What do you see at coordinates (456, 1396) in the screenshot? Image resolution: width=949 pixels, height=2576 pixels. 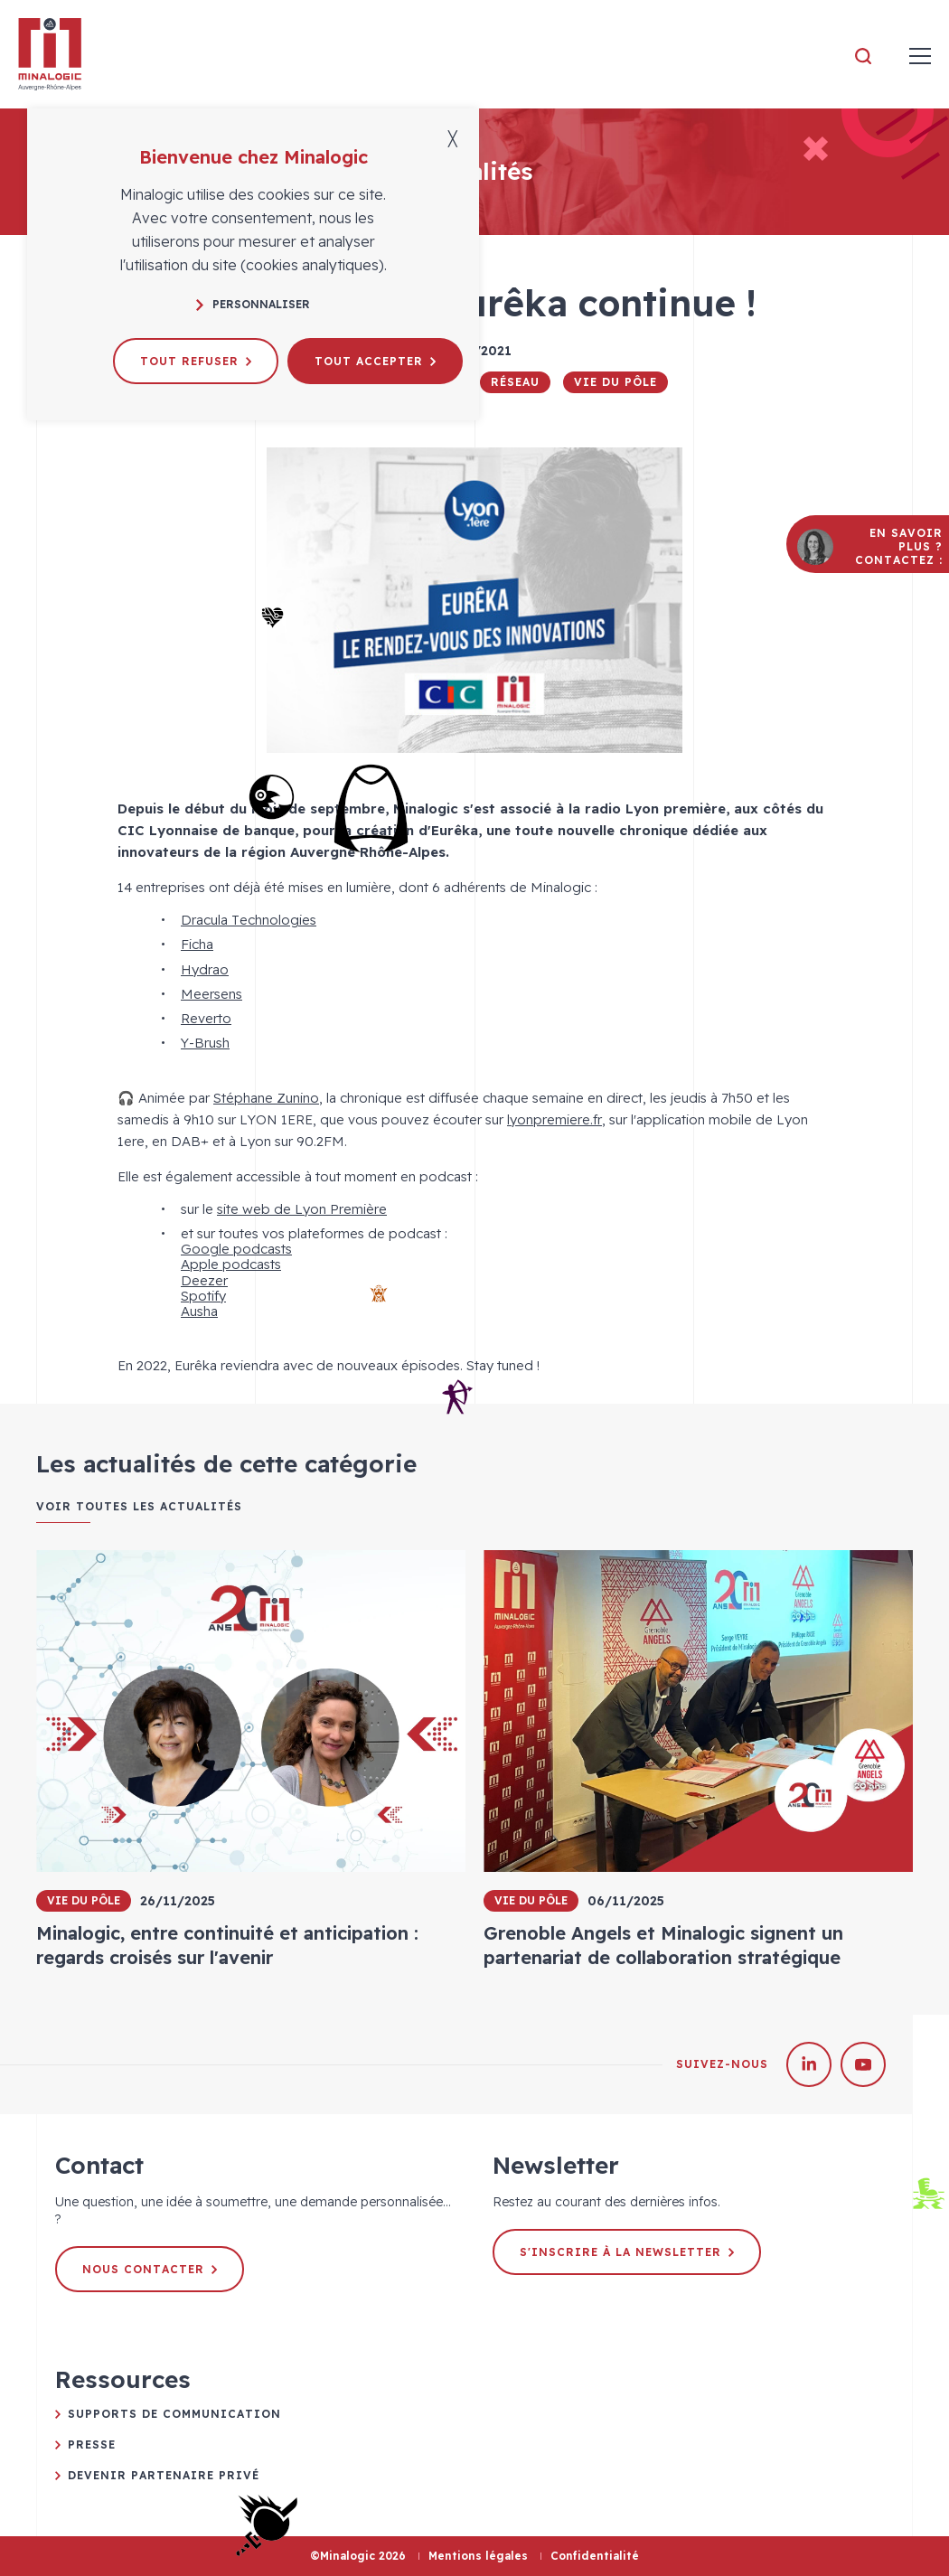 I see `select archer class or character` at bounding box center [456, 1396].